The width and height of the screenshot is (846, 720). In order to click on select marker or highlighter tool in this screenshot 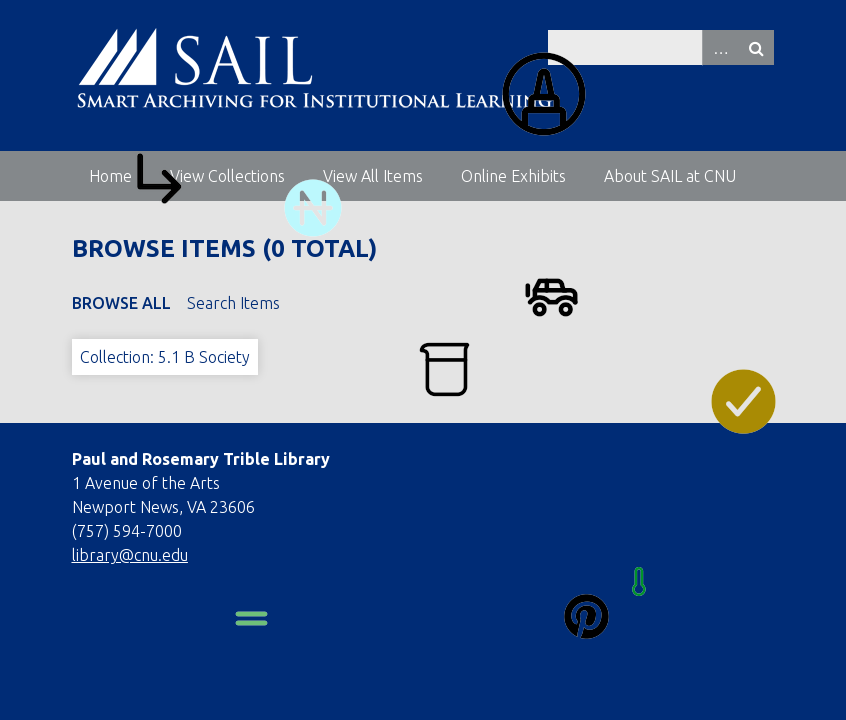, I will do `click(544, 94)`.